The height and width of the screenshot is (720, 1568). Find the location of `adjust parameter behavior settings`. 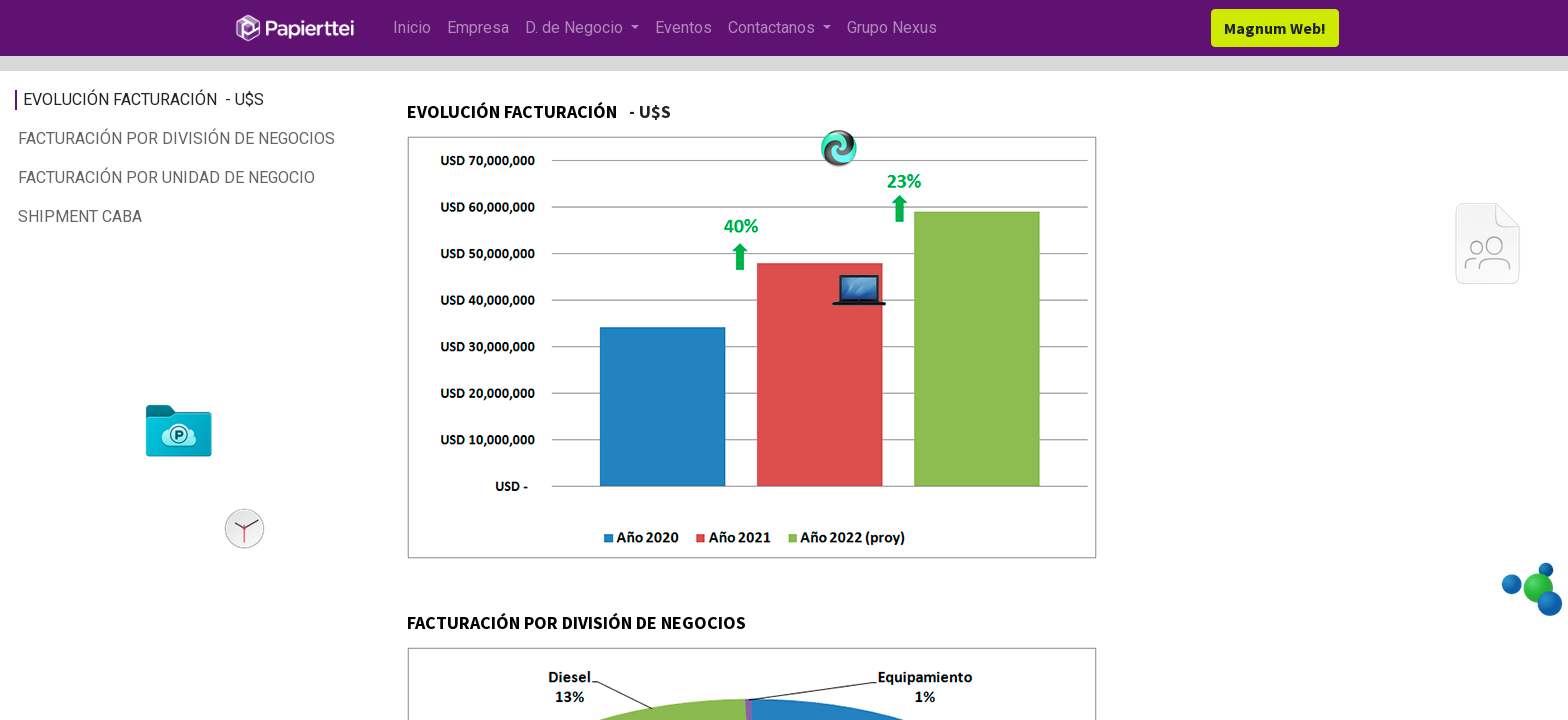

adjust parameter behavior settings is located at coordinates (1362, 576).